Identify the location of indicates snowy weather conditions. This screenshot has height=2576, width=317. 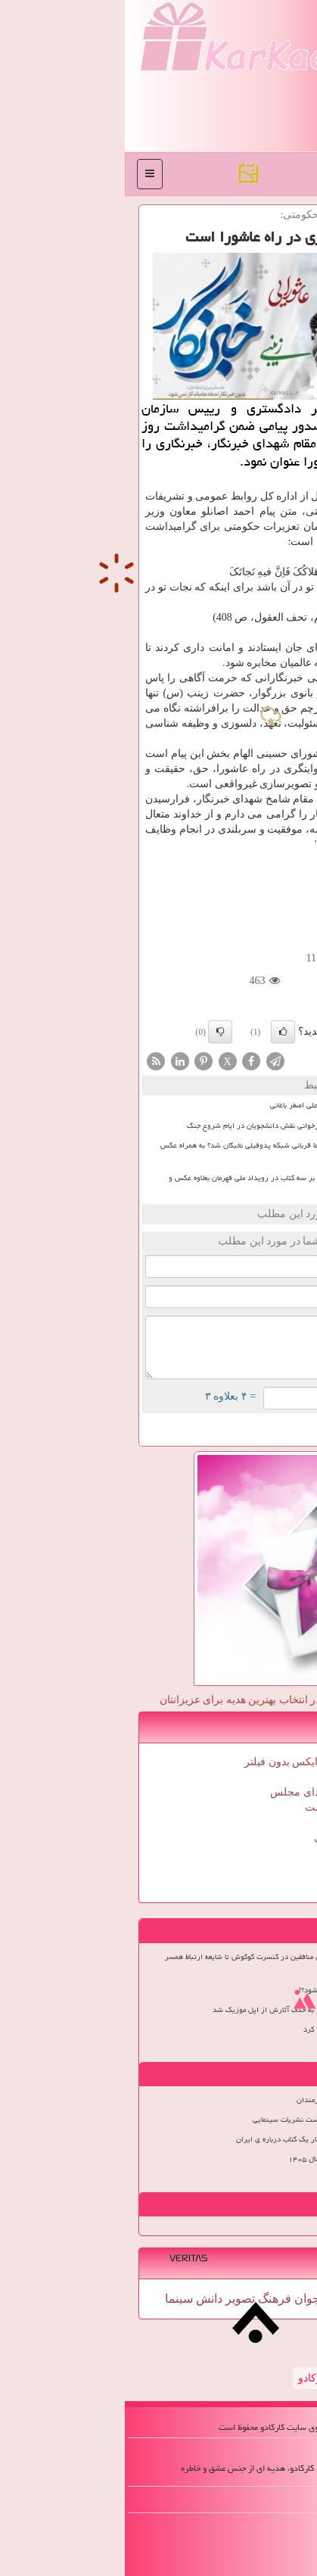
(271, 716).